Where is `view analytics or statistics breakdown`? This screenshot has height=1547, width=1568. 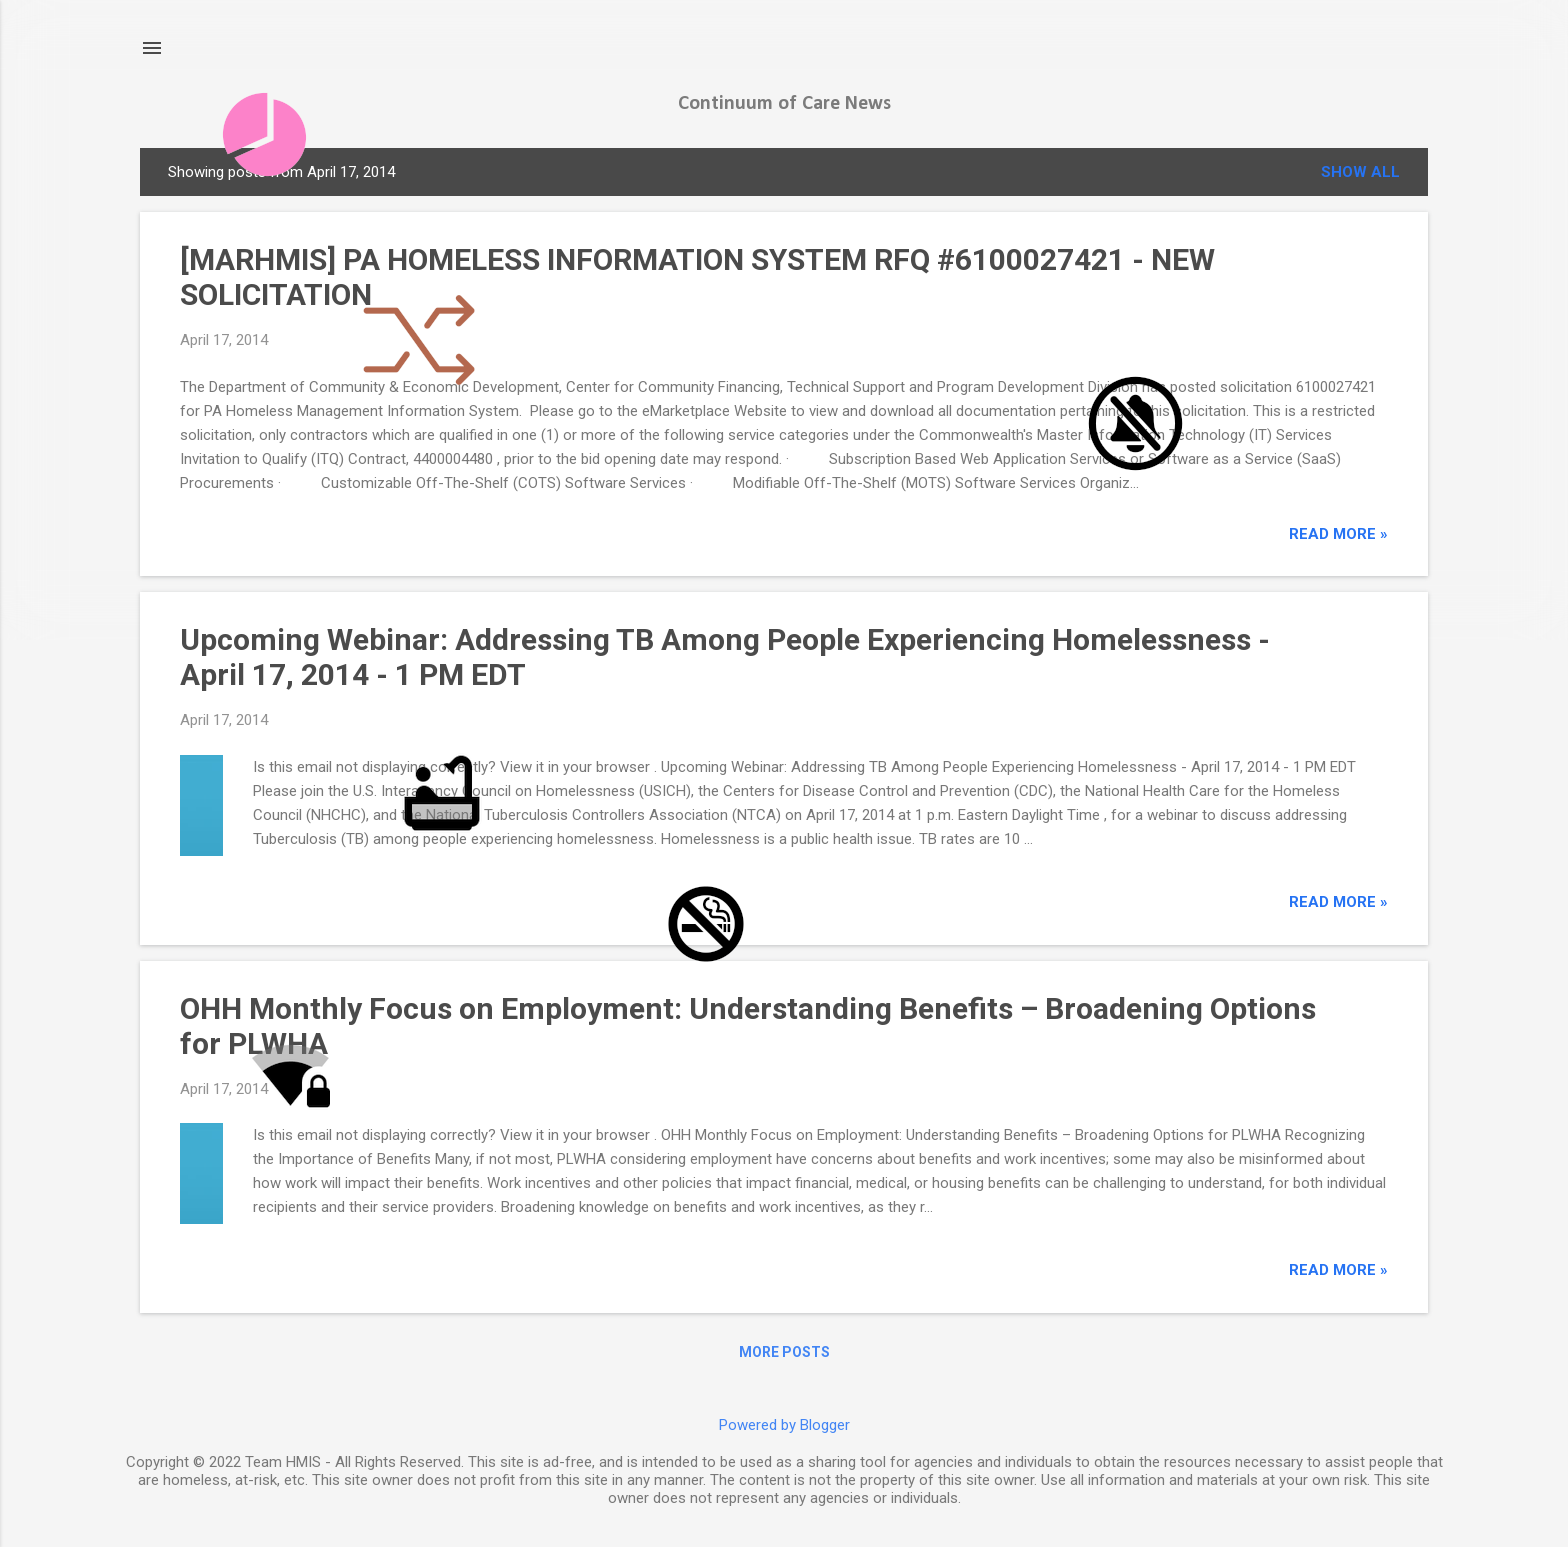 view analytics or statistics breakdown is located at coordinates (264, 134).